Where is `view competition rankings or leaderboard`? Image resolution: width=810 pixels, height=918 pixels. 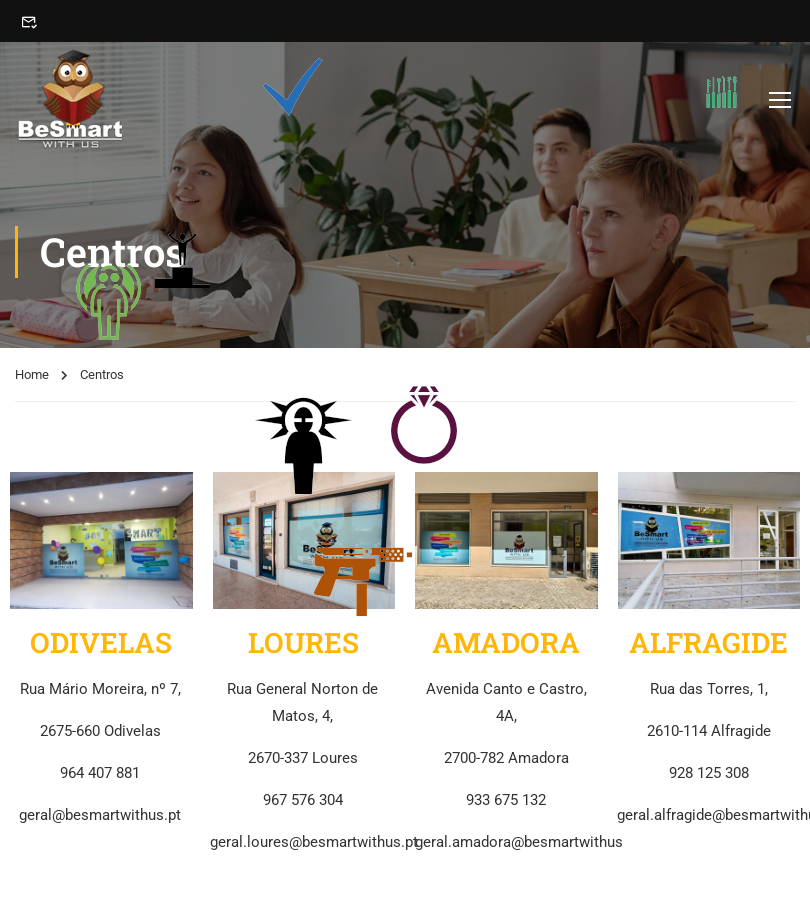
view competition rankings or leaderboard is located at coordinates (182, 260).